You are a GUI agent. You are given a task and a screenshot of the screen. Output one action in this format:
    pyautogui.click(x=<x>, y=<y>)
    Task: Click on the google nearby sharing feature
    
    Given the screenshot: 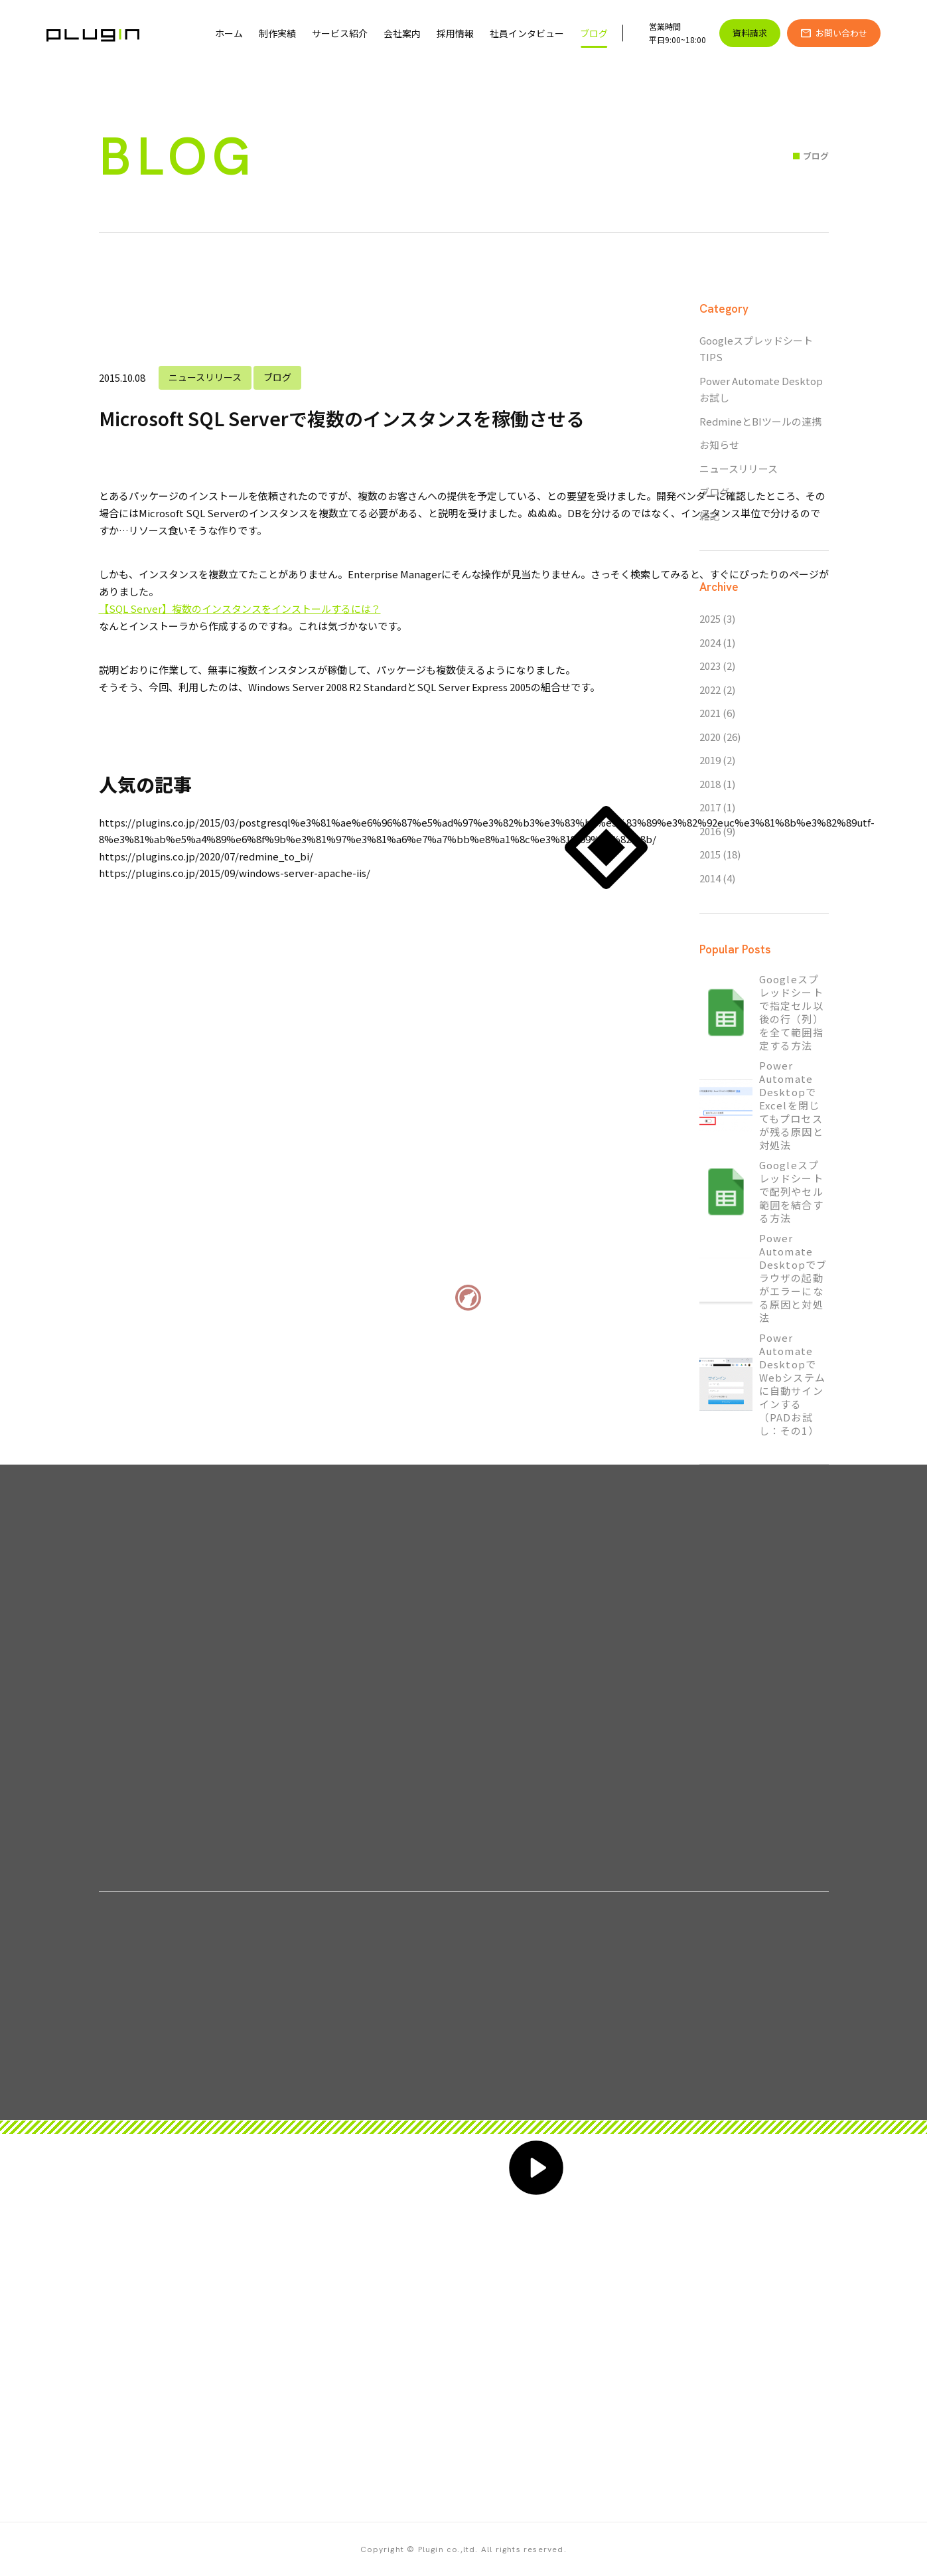 What is the action you would take?
    pyautogui.click(x=606, y=847)
    